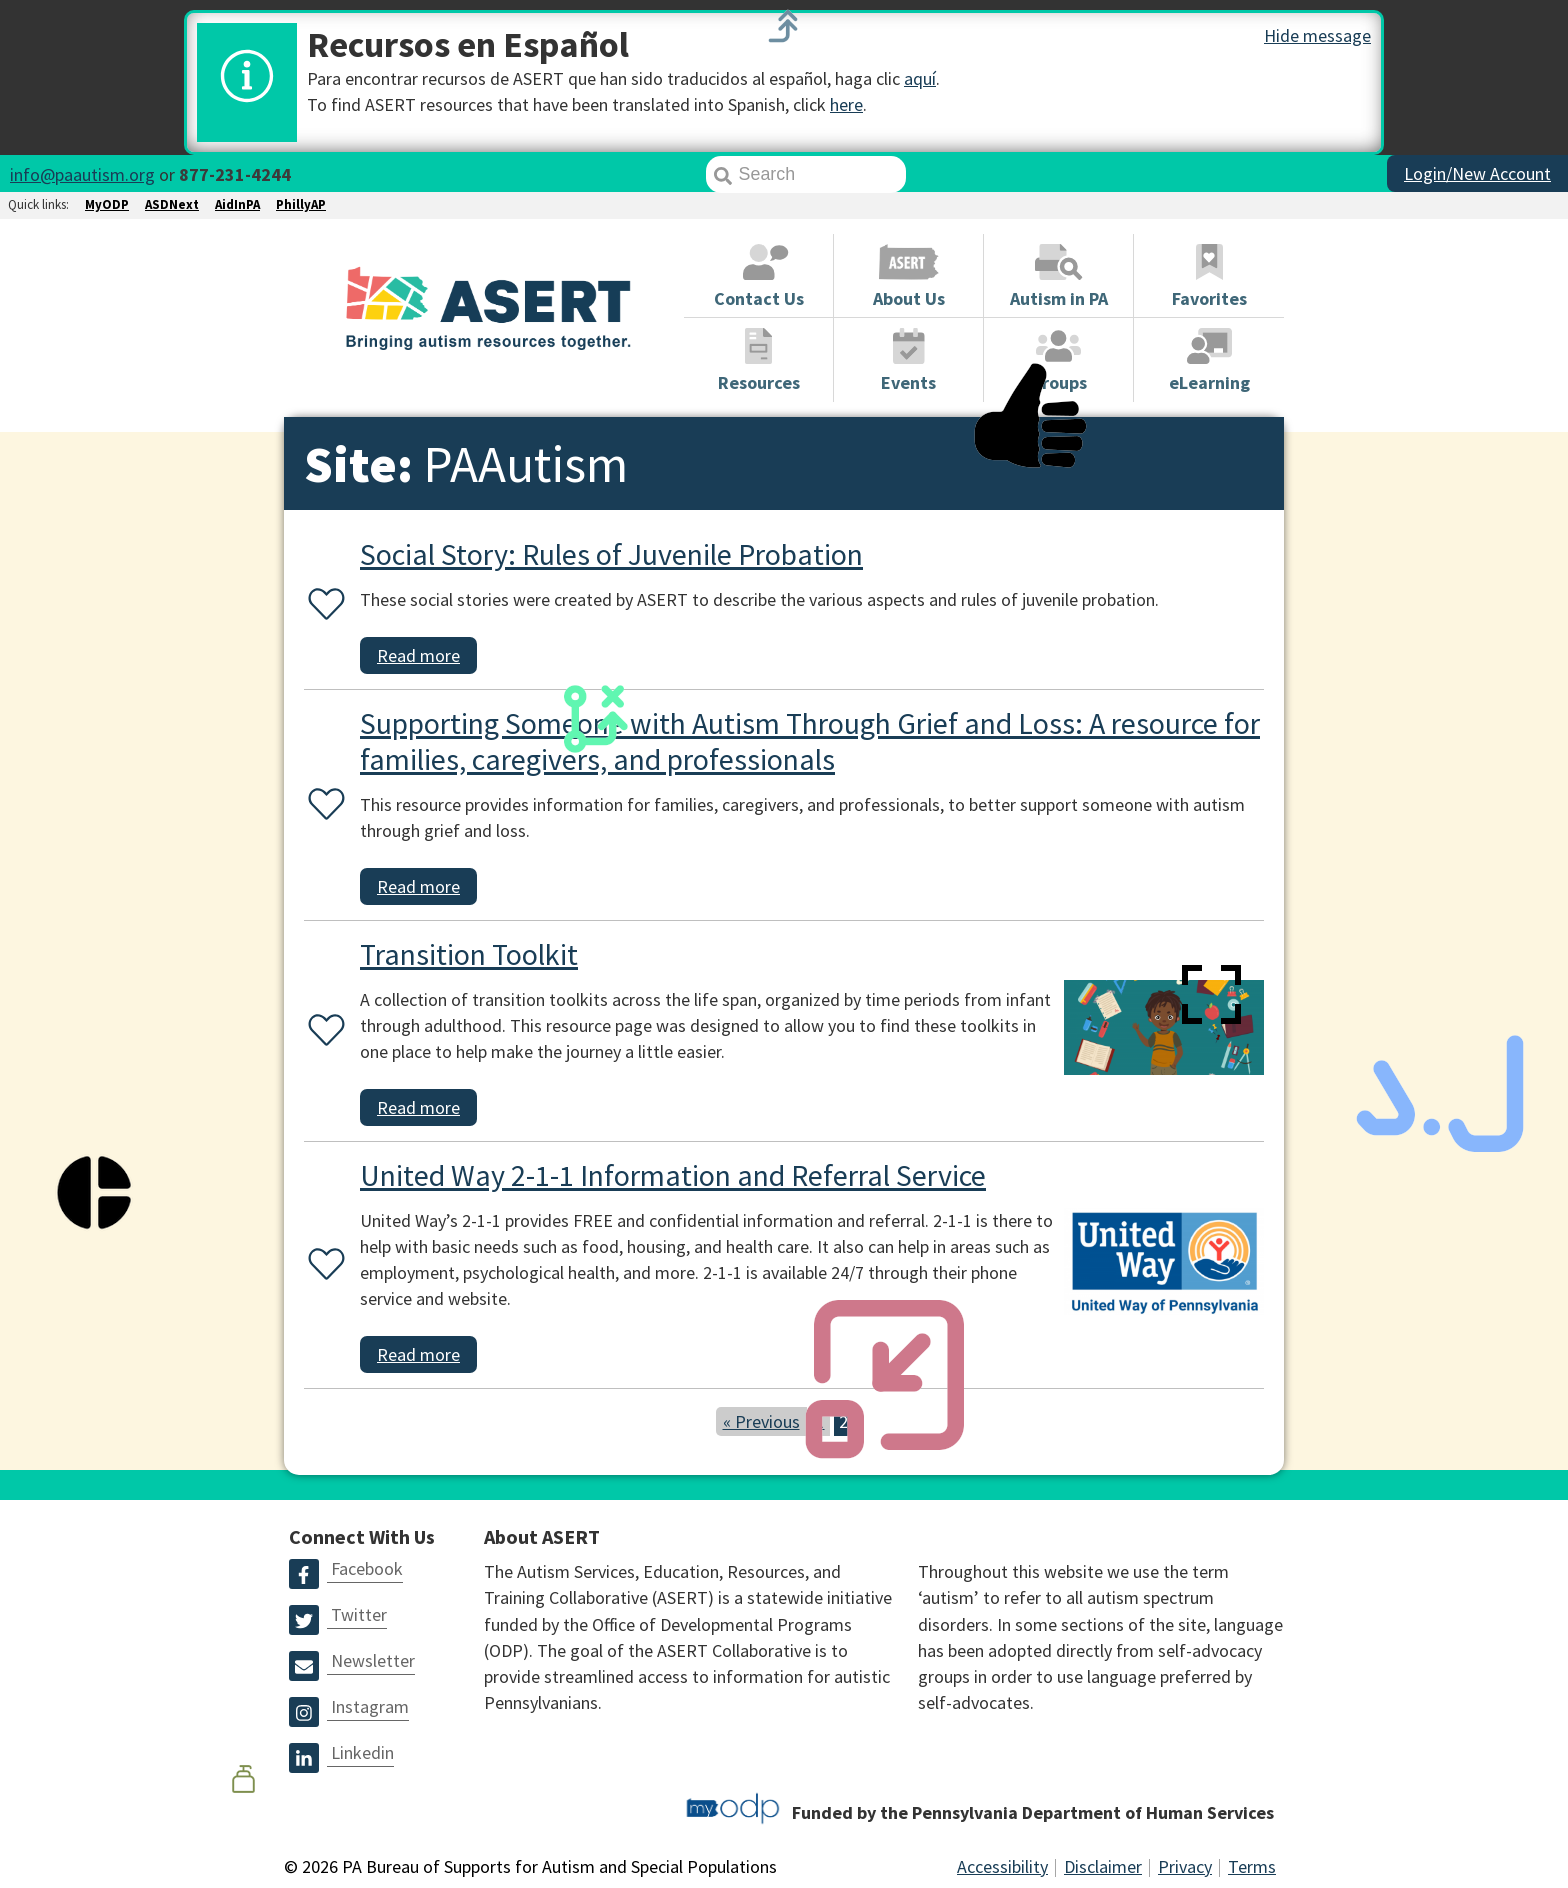 The width and height of the screenshot is (1568, 1888). What do you see at coordinates (94, 1192) in the screenshot?
I see `view data breakdown or statistics` at bounding box center [94, 1192].